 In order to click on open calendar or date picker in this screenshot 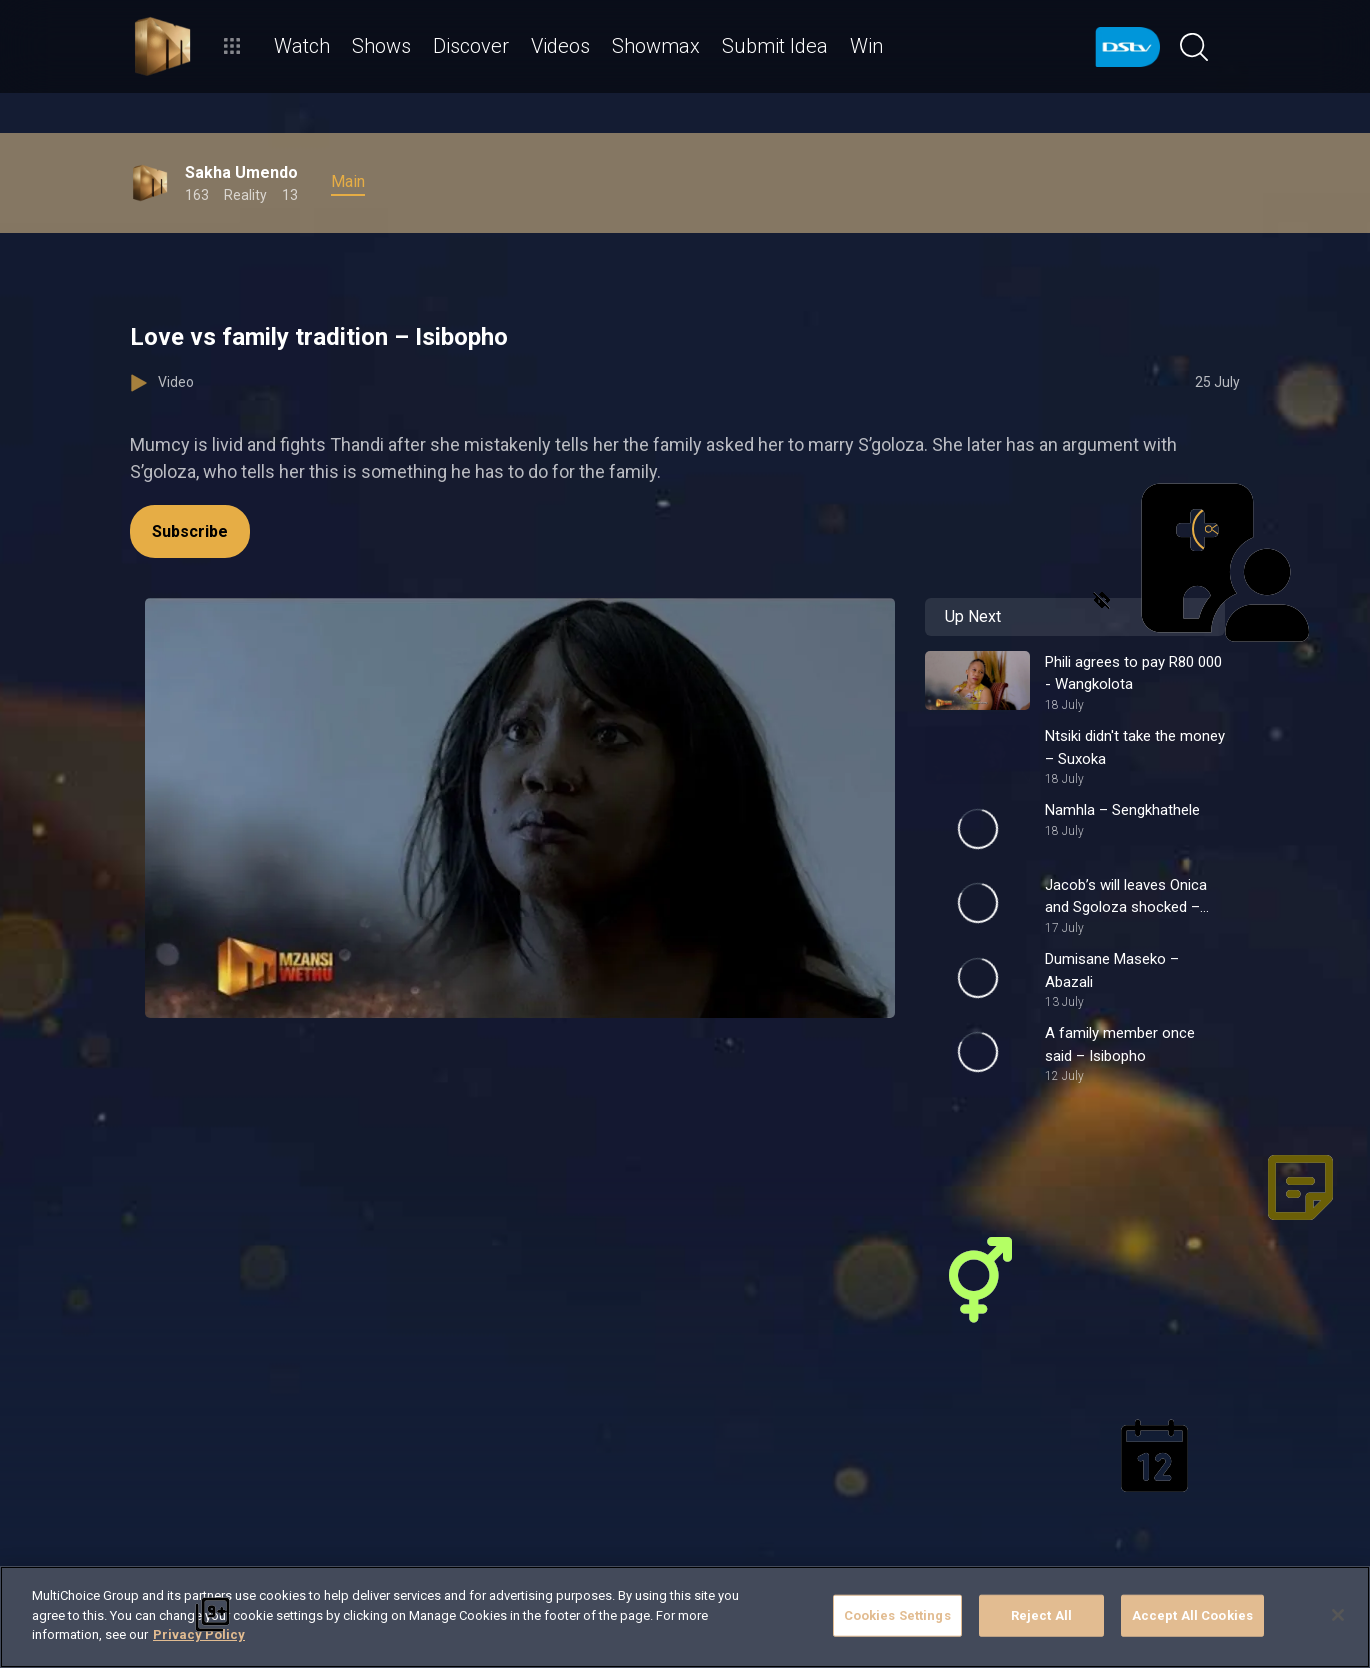, I will do `click(1154, 1458)`.